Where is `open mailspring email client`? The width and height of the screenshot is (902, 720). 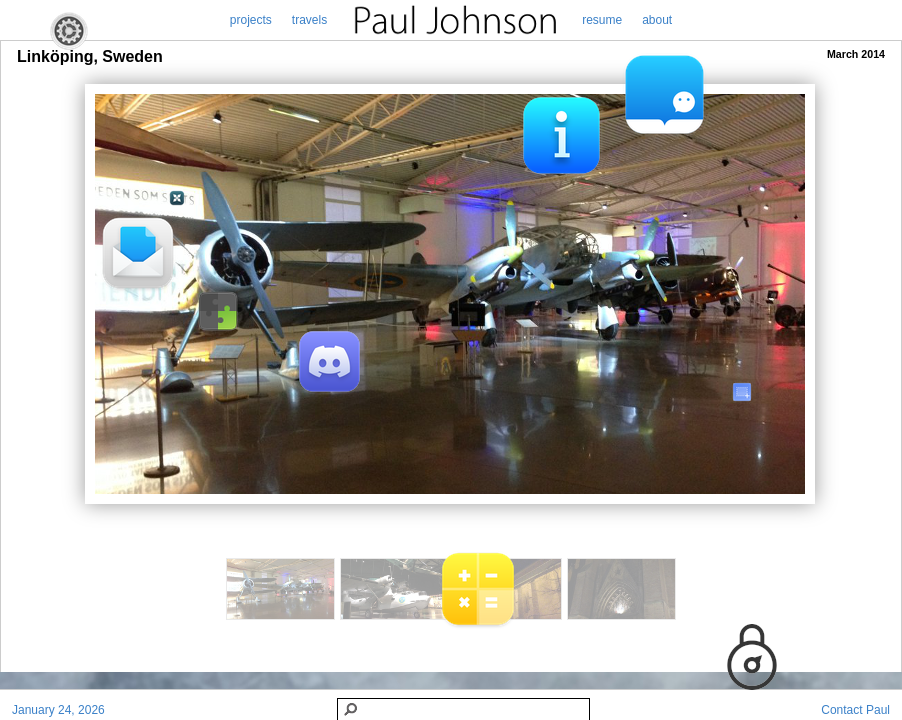
open mailspring email client is located at coordinates (138, 253).